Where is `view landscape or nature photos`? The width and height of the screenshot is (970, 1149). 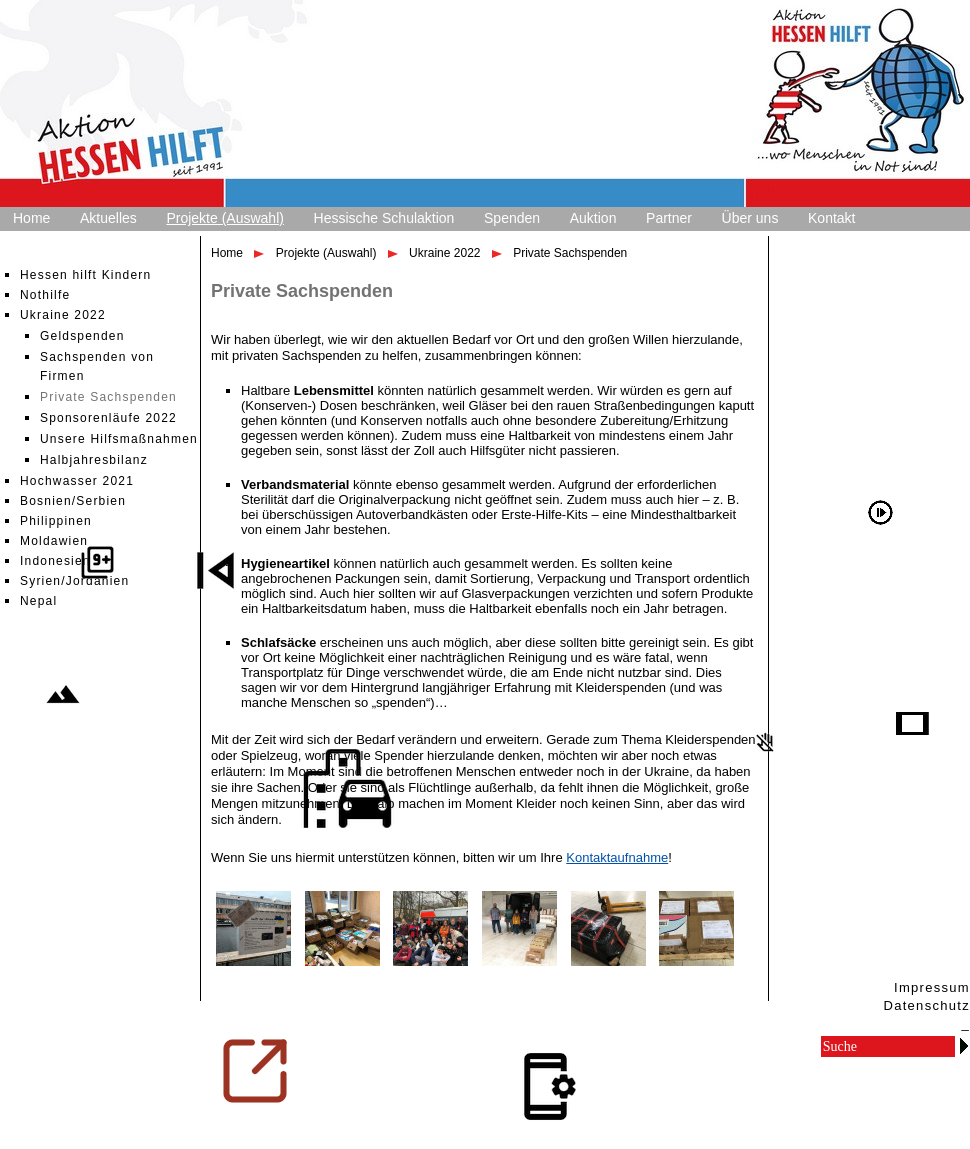 view landscape or nature photos is located at coordinates (63, 694).